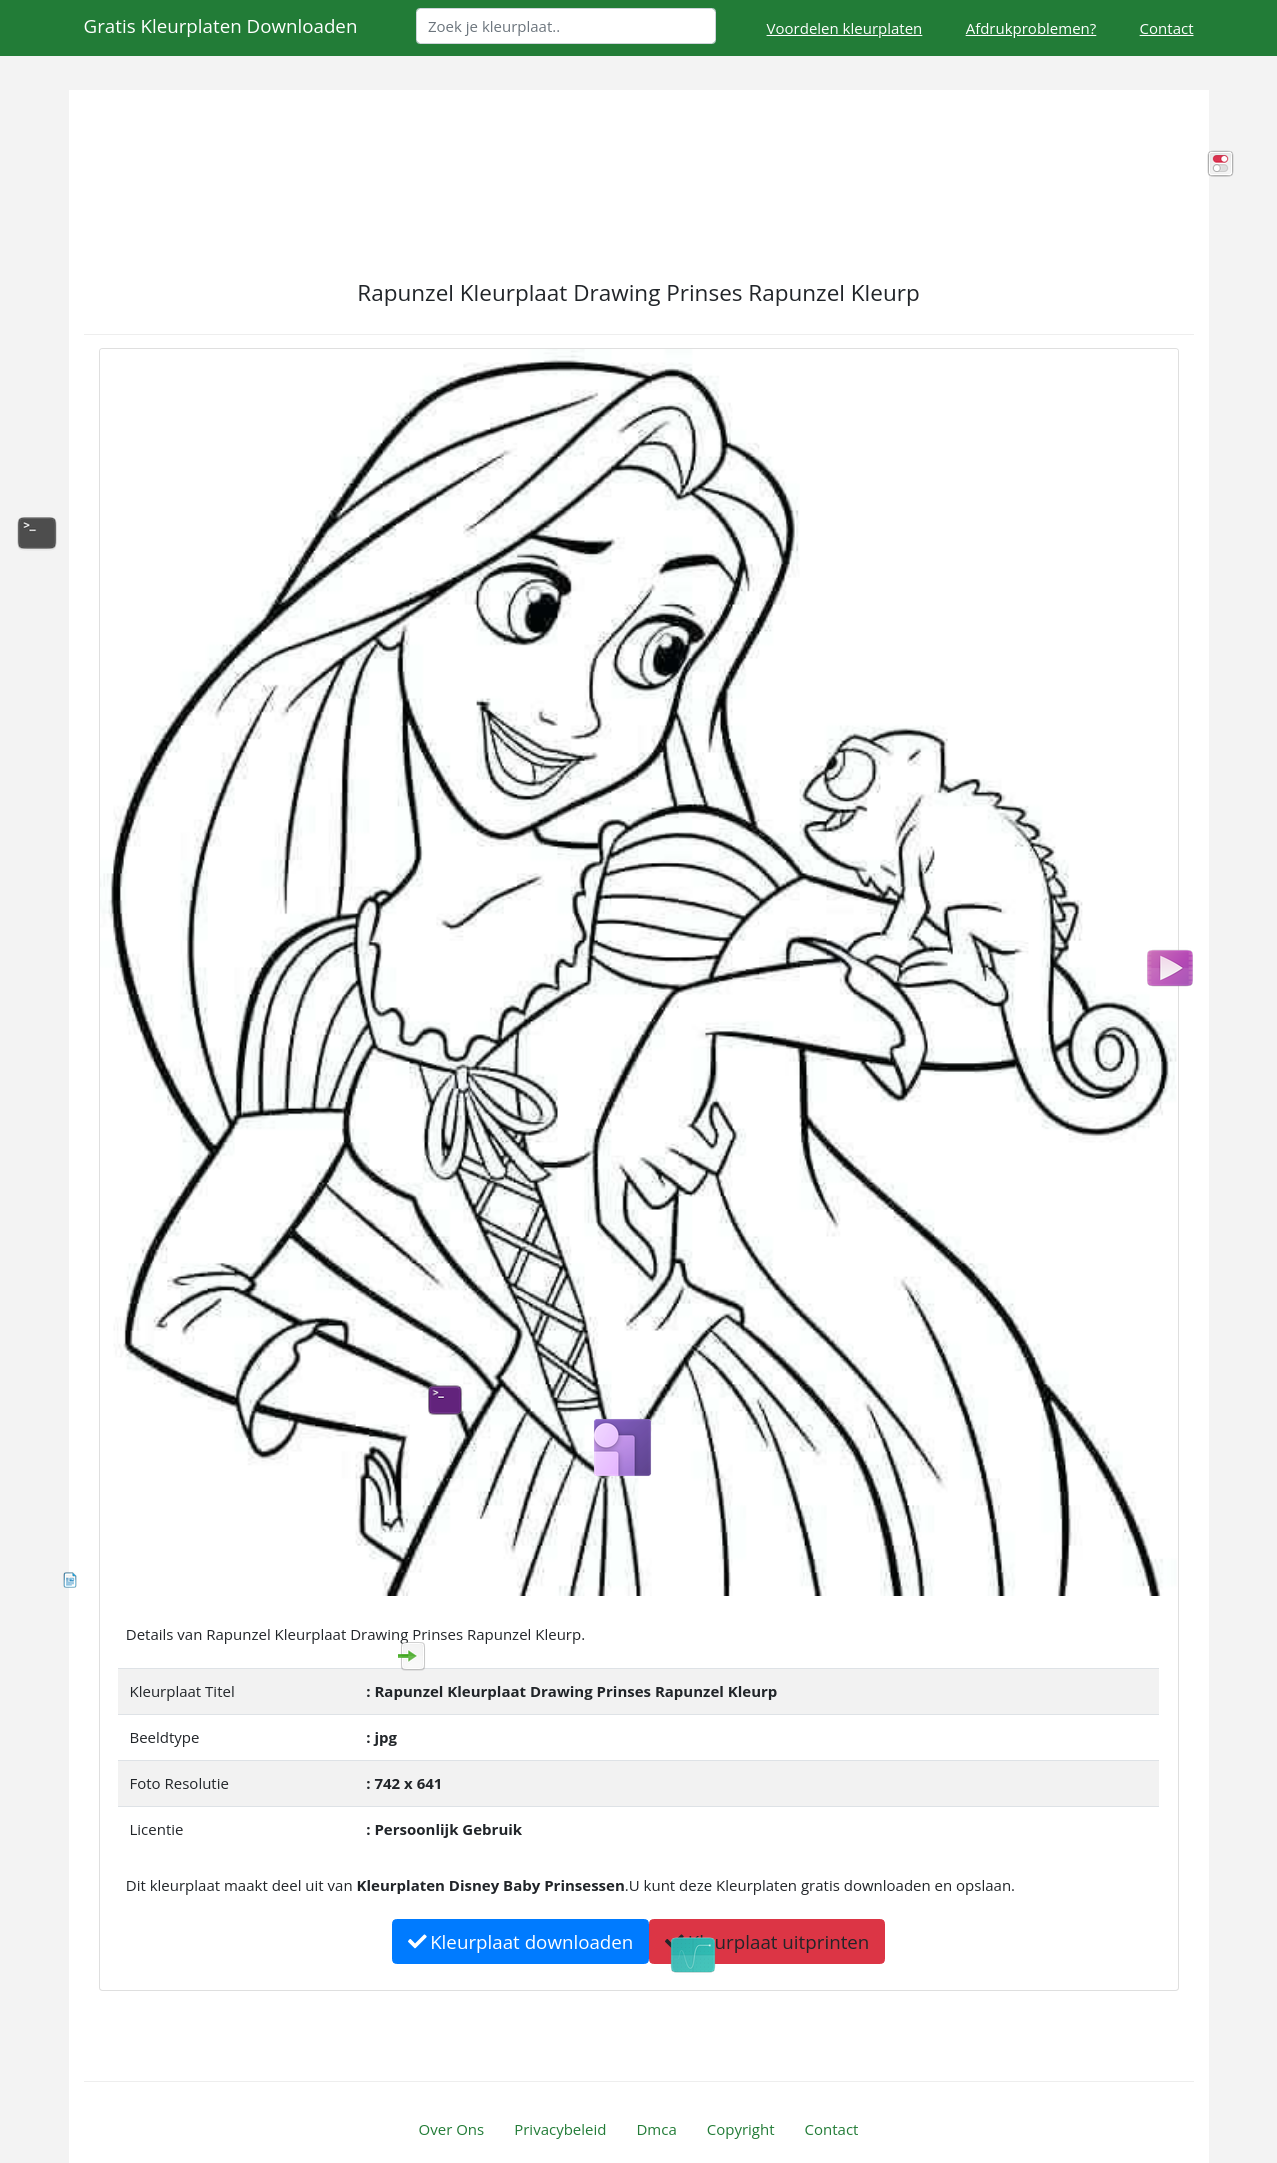 The width and height of the screenshot is (1277, 2163). What do you see at coordinates (1170, 968) in the screenshot?
I see `open the video player app` at bounding box center [1170, 968].